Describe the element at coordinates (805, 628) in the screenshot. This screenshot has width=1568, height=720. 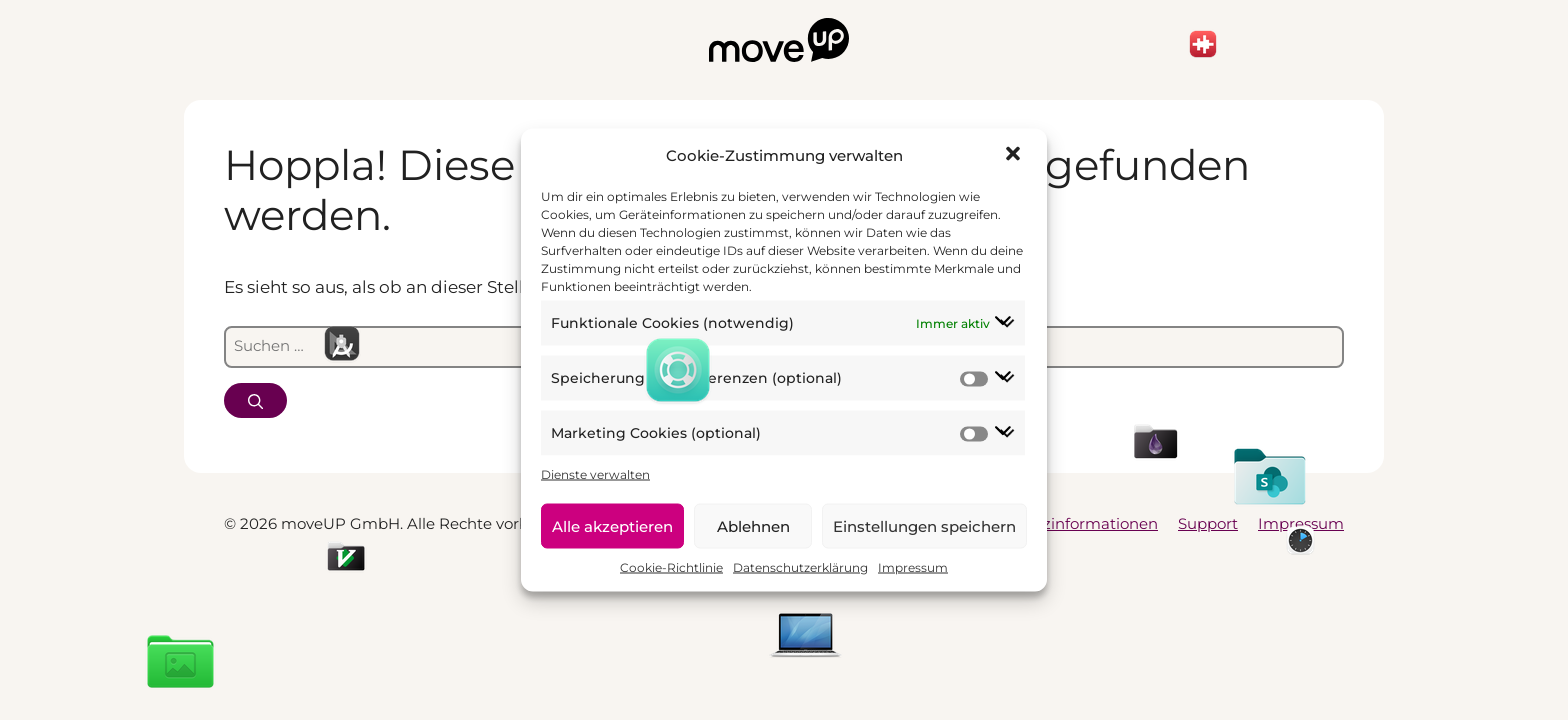
I see `open the computer or my mac view in Finder` at that location.